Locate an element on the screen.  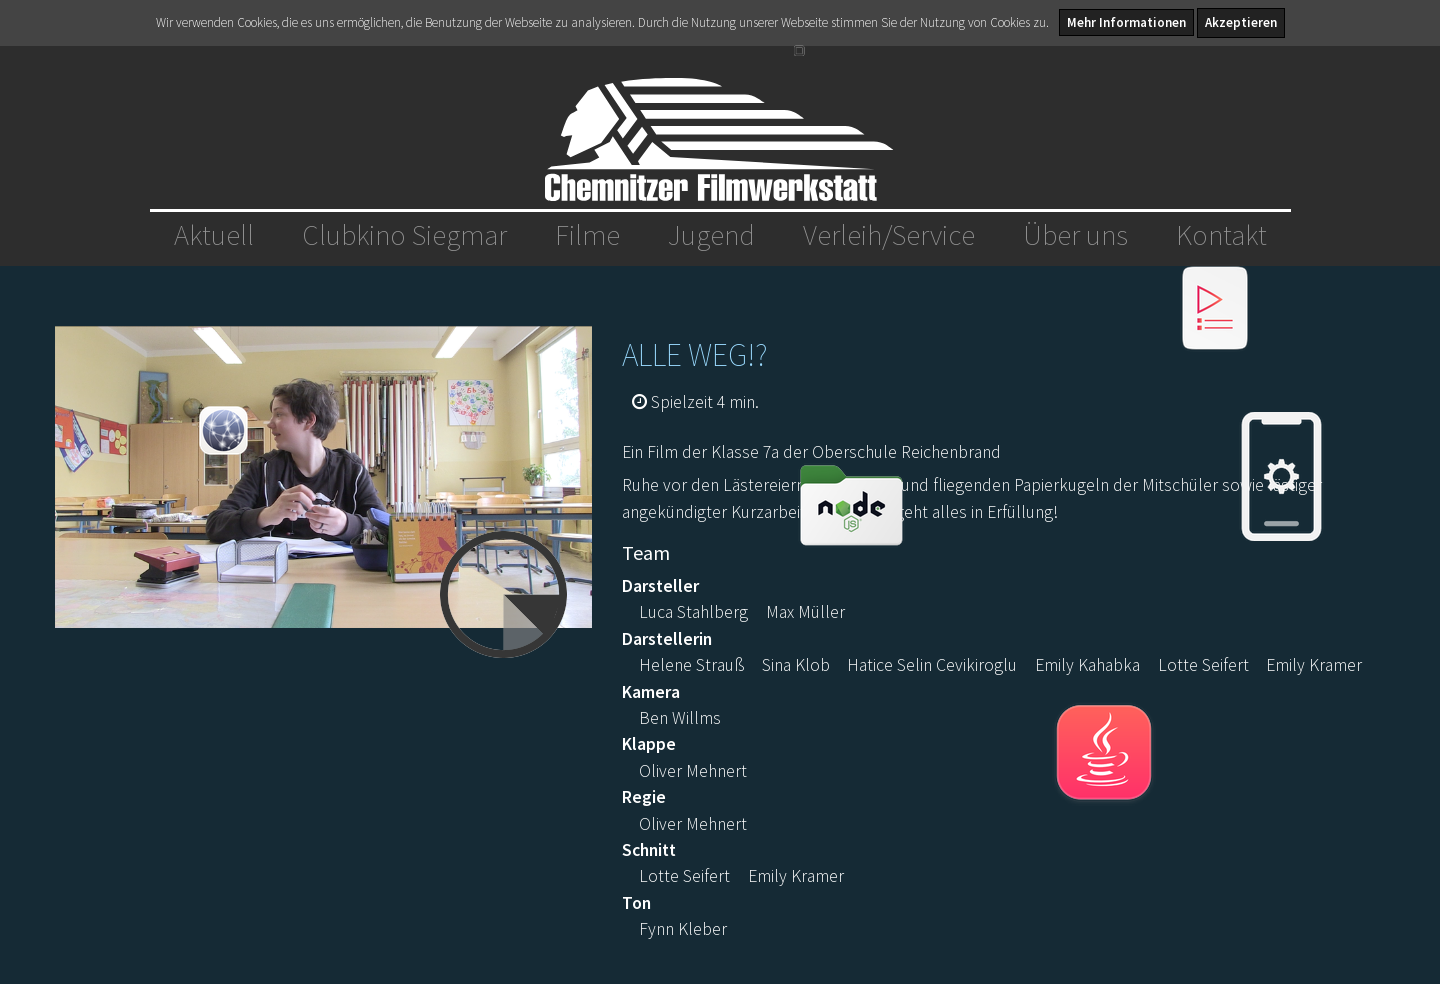
view disk storage usage is located at coordinates (503, 594).